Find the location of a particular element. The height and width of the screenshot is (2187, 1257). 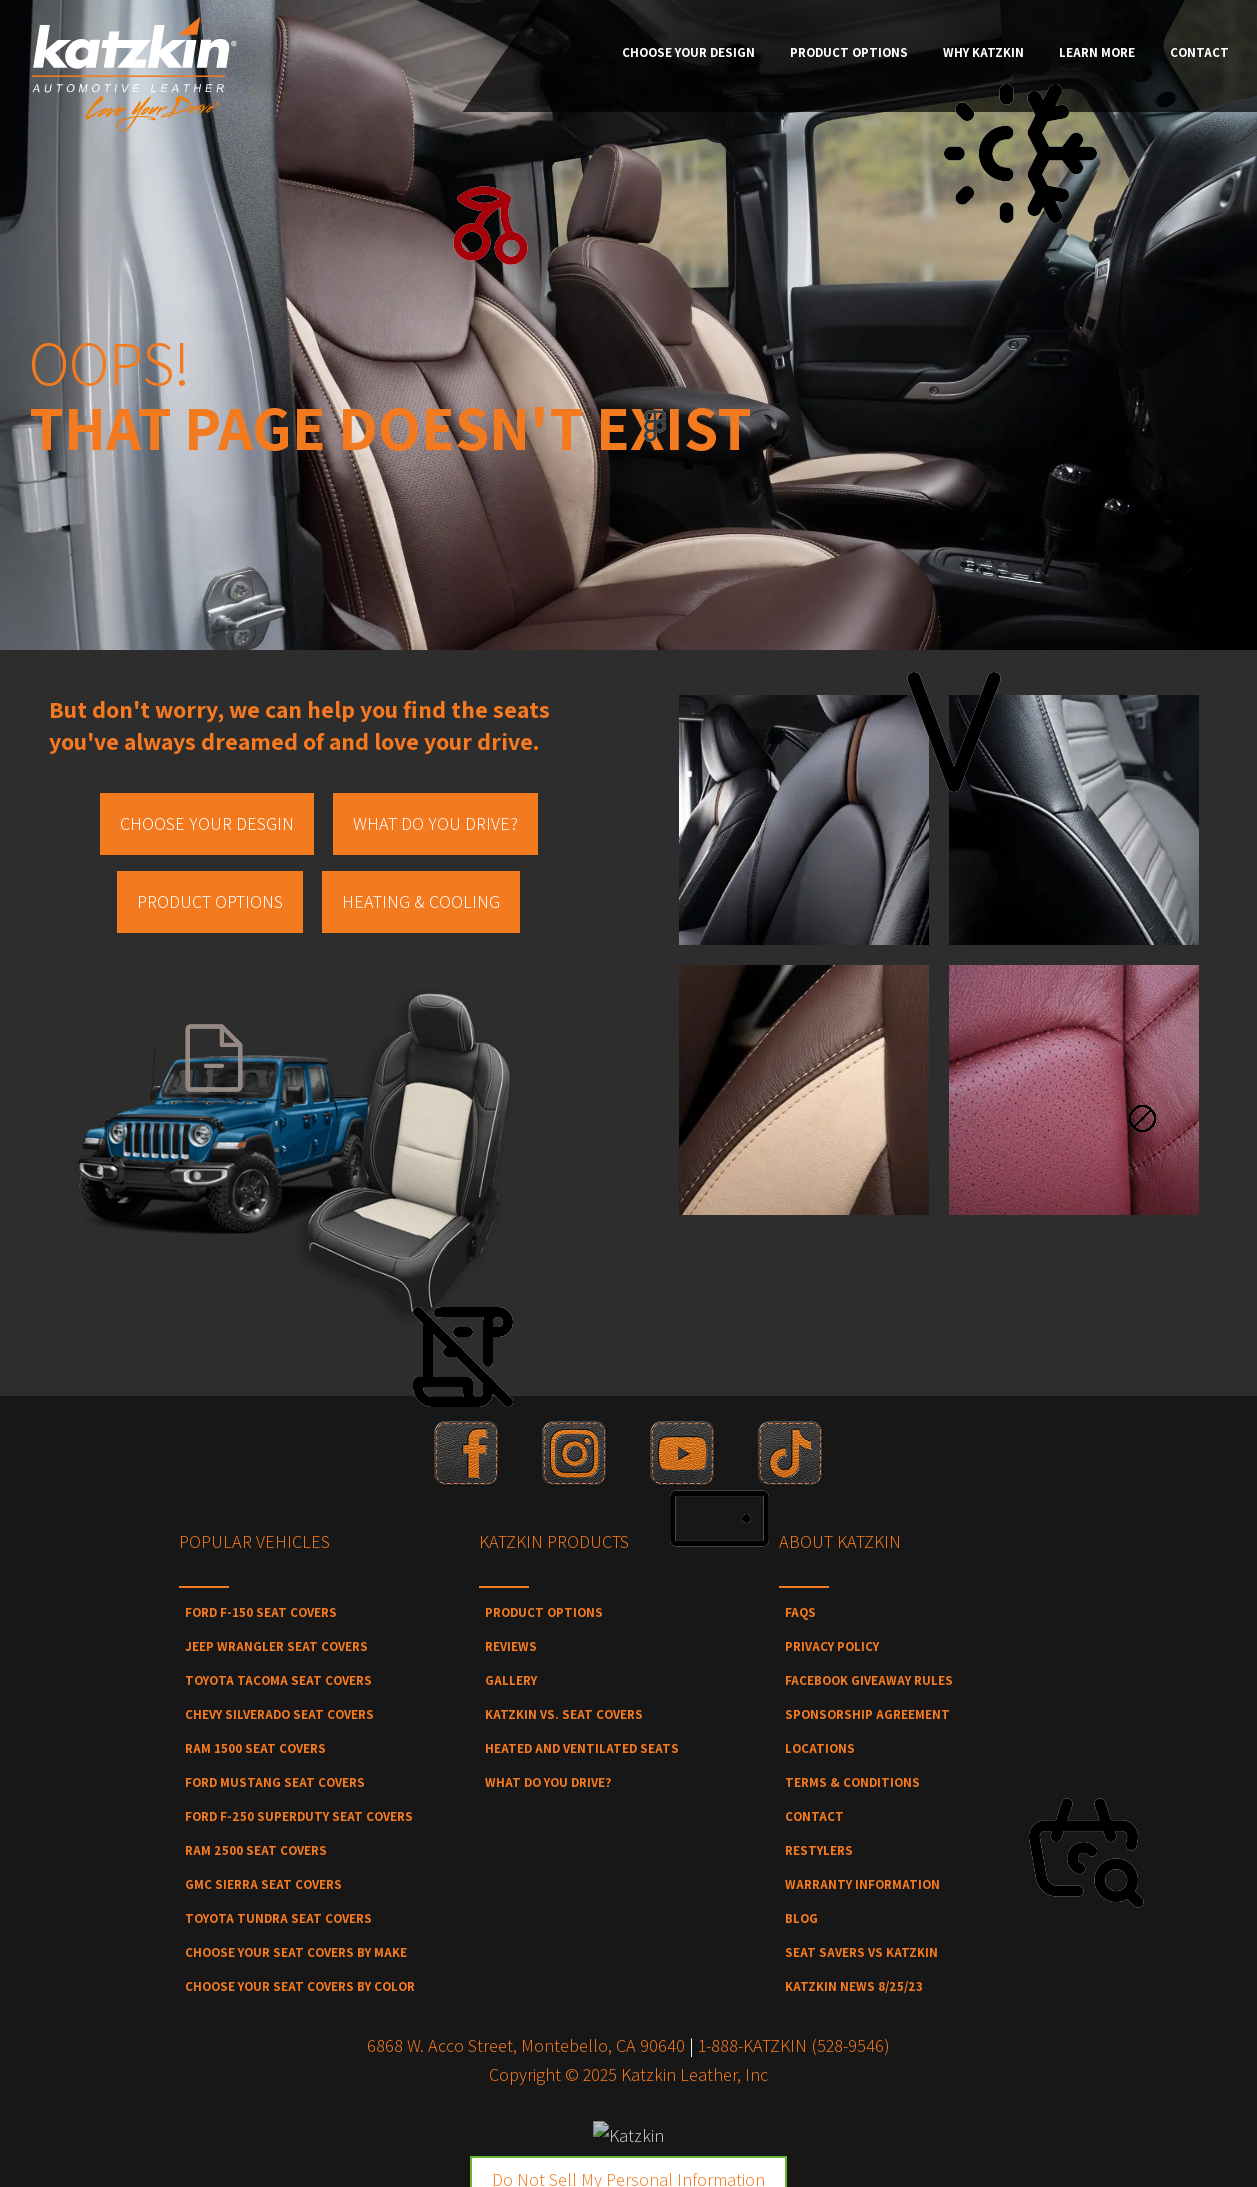

access storage or disk drive settings is located at coordinates (719, 1518).